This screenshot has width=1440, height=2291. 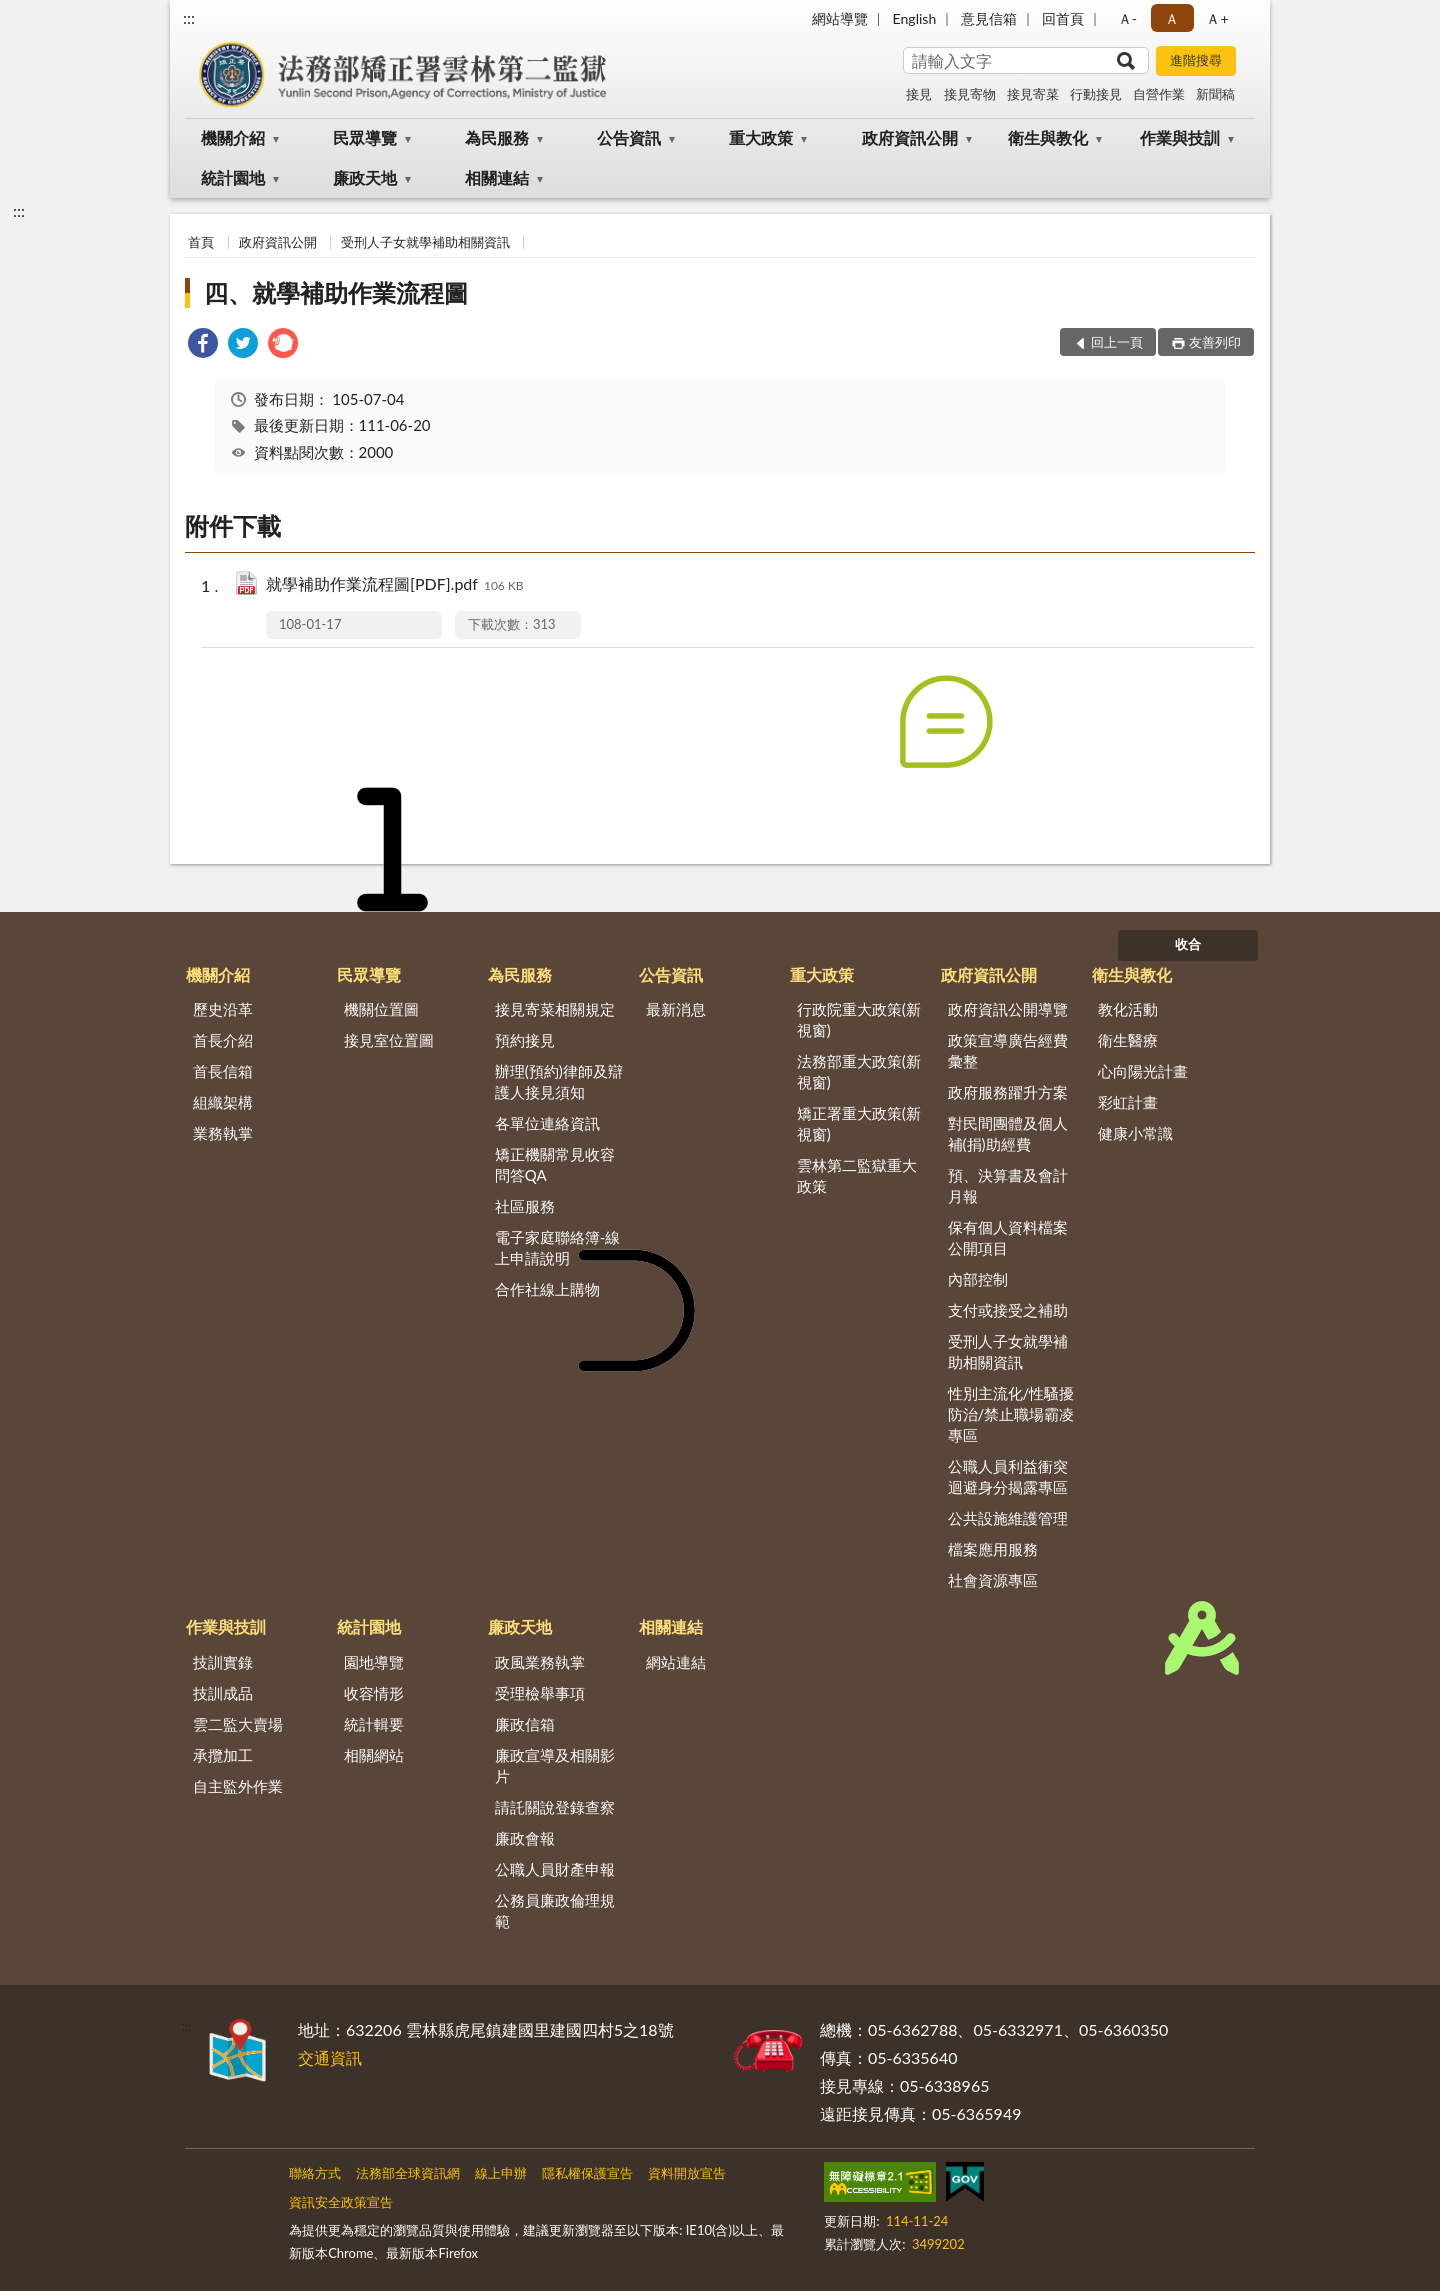 What do you see at coordinates (628, 1310) in the screenshot?
I see `indicates a proper superset relationship in mathematical notation` at bounding box center [628, 1310].